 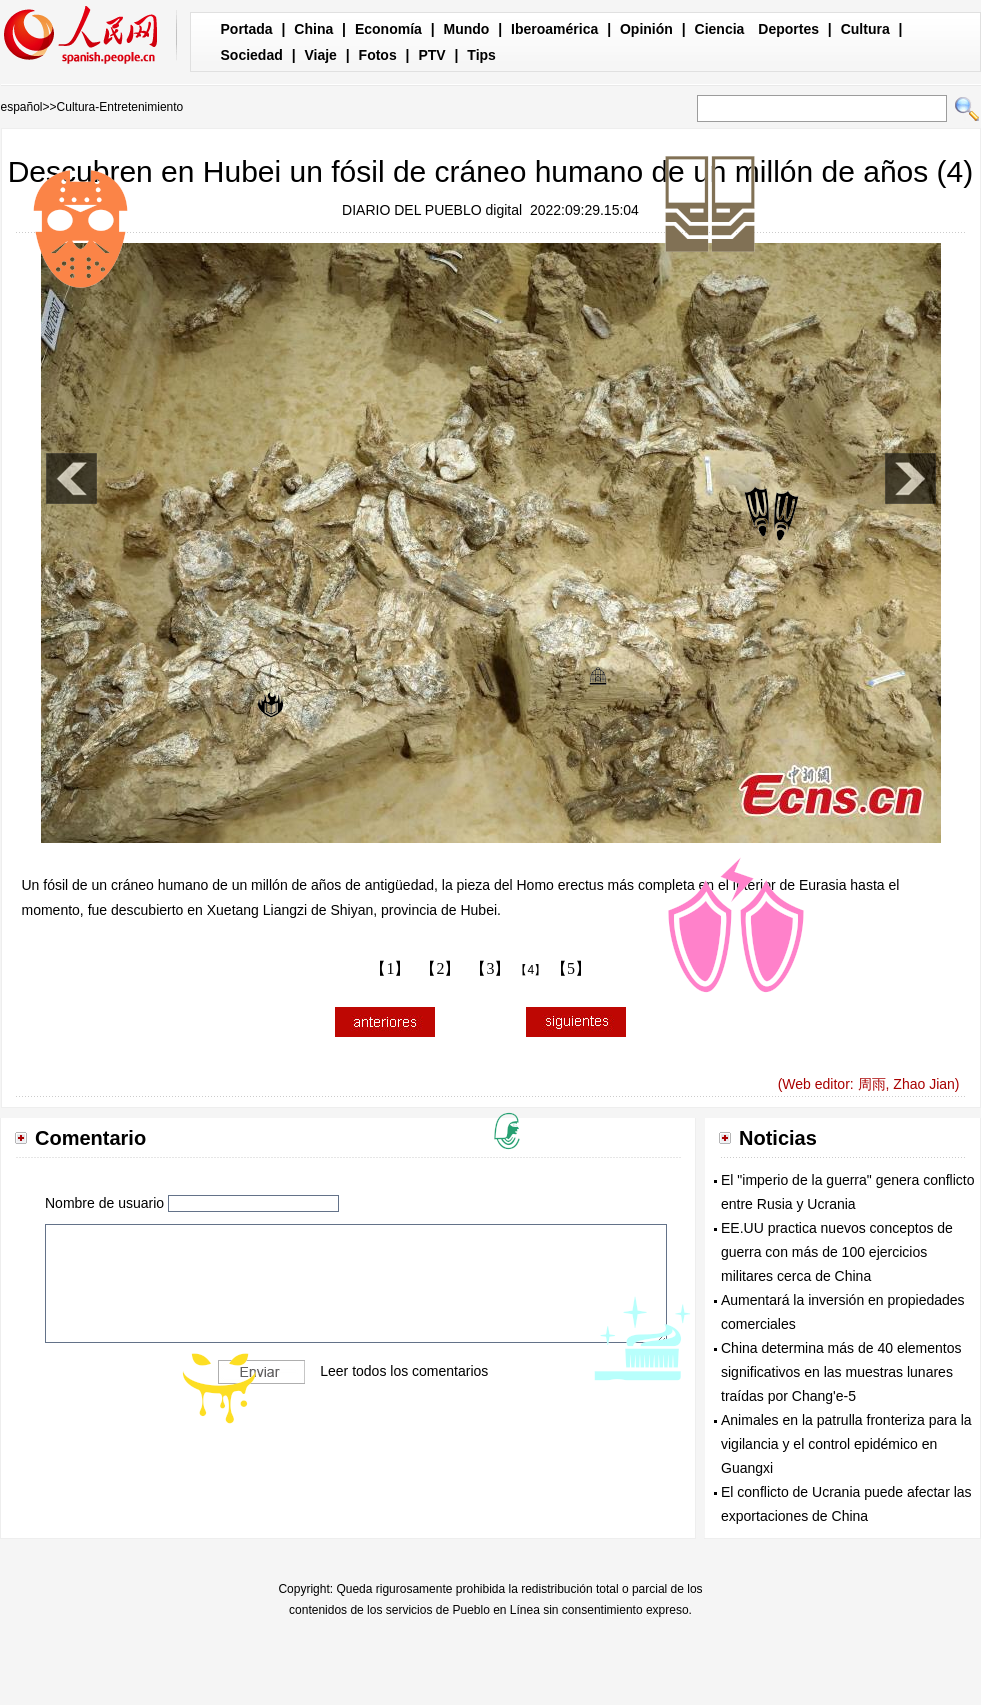 I want to click on indicates a delicious or tempting item, so click(x=219, y=1387).